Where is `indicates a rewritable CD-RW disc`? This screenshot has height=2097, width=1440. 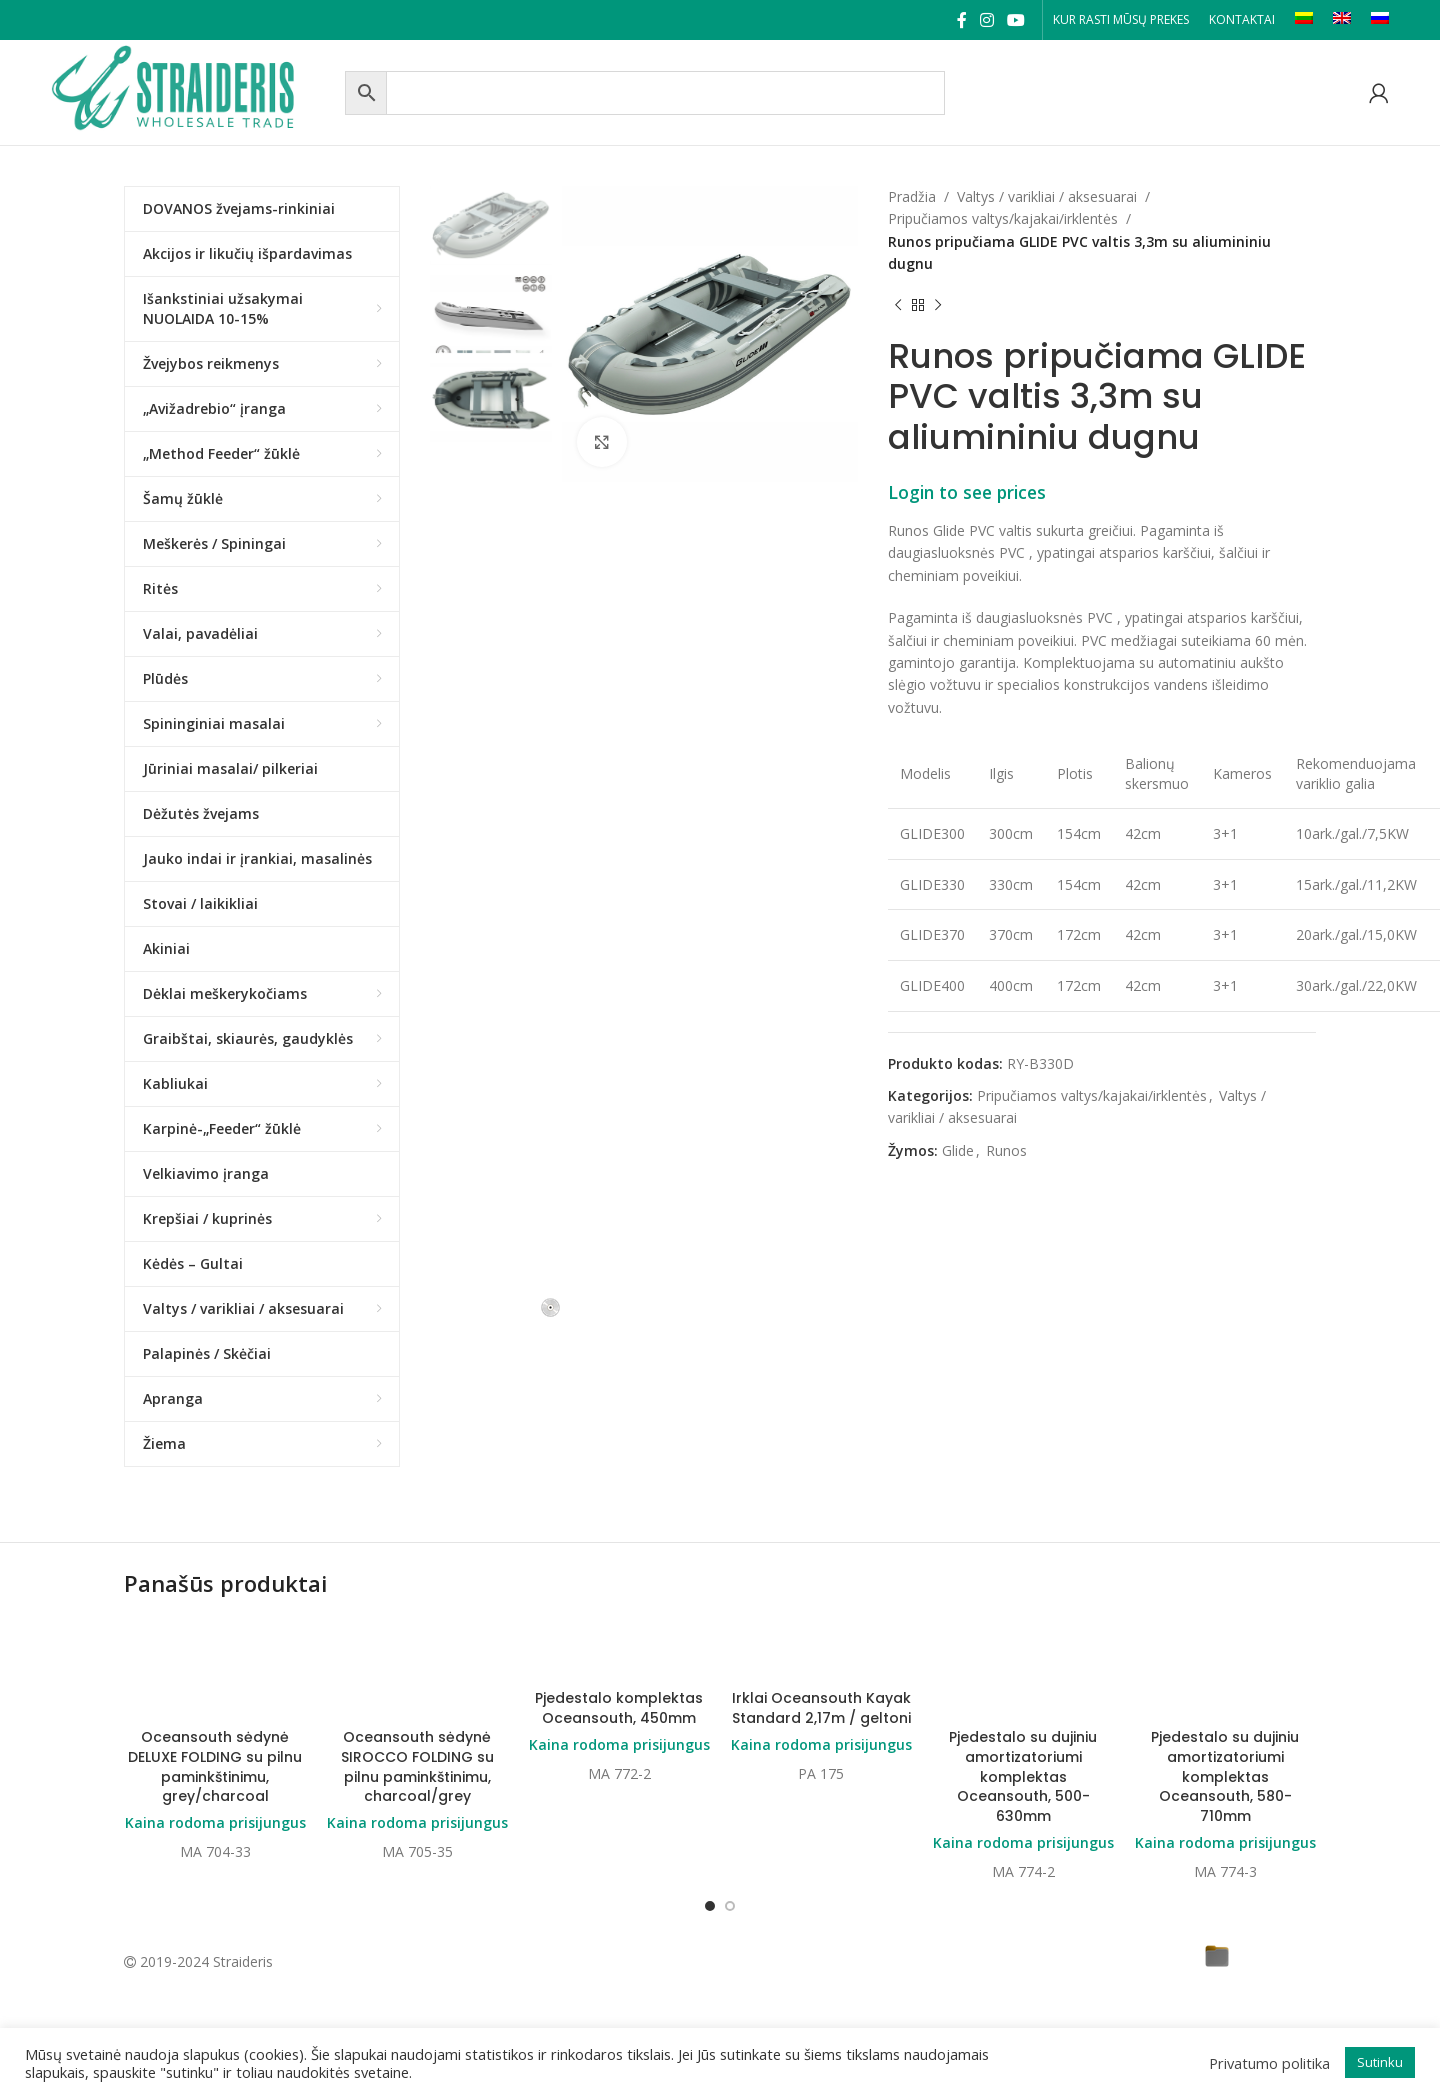 indicates a rewritable CD-RW disc is located at coordinates (550, 1307).